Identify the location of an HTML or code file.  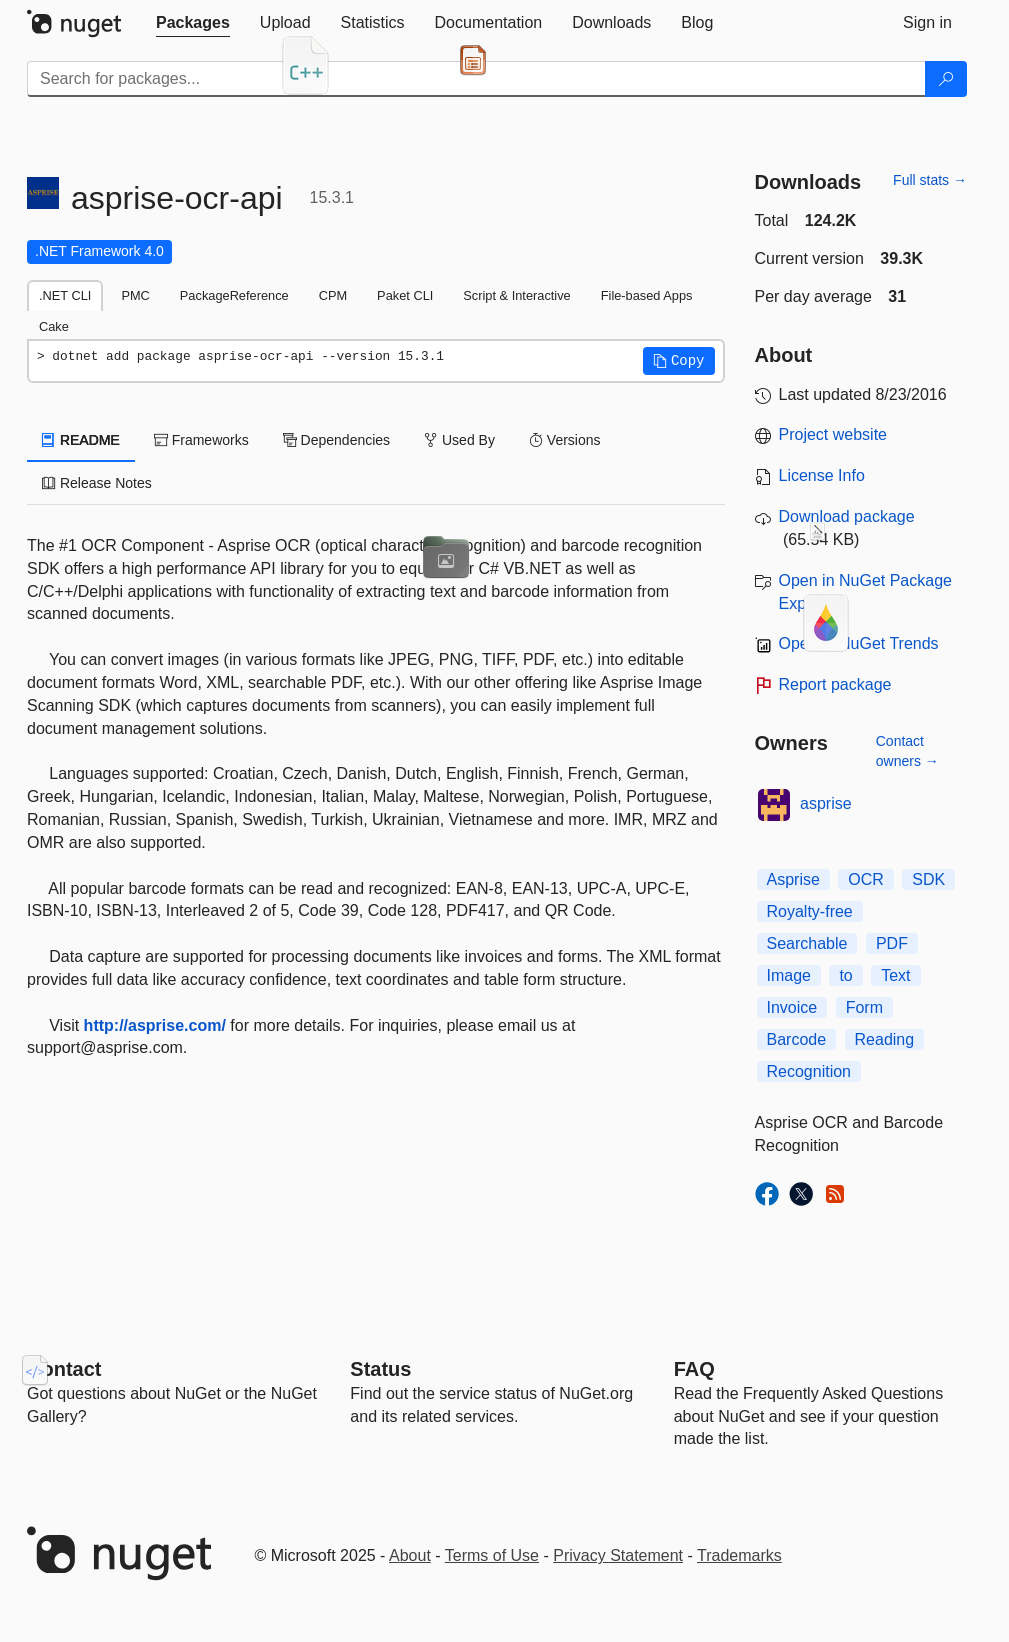
(35, 1370).